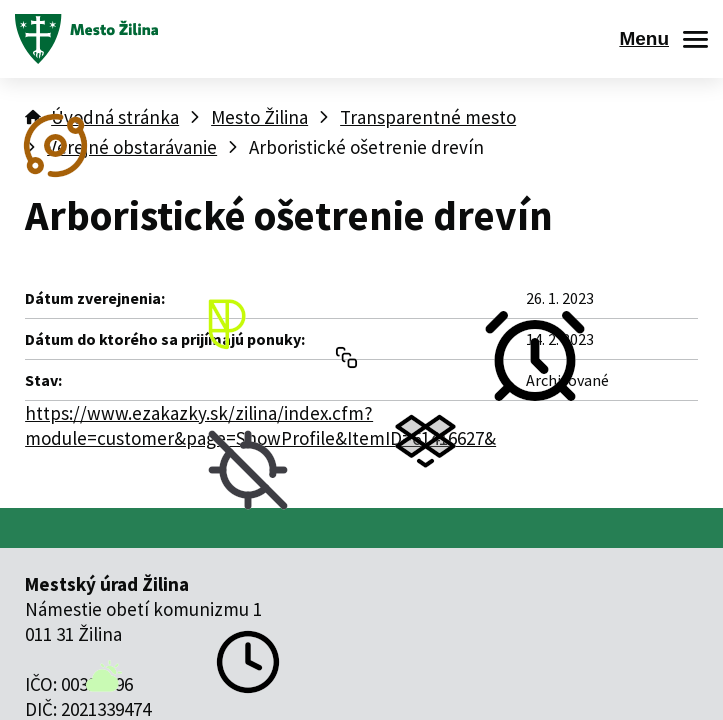  What do you see at coordinates (55, 145) in the screenshot?
I see `view orbital or satellite tracking` at bounding box center [55, 145].